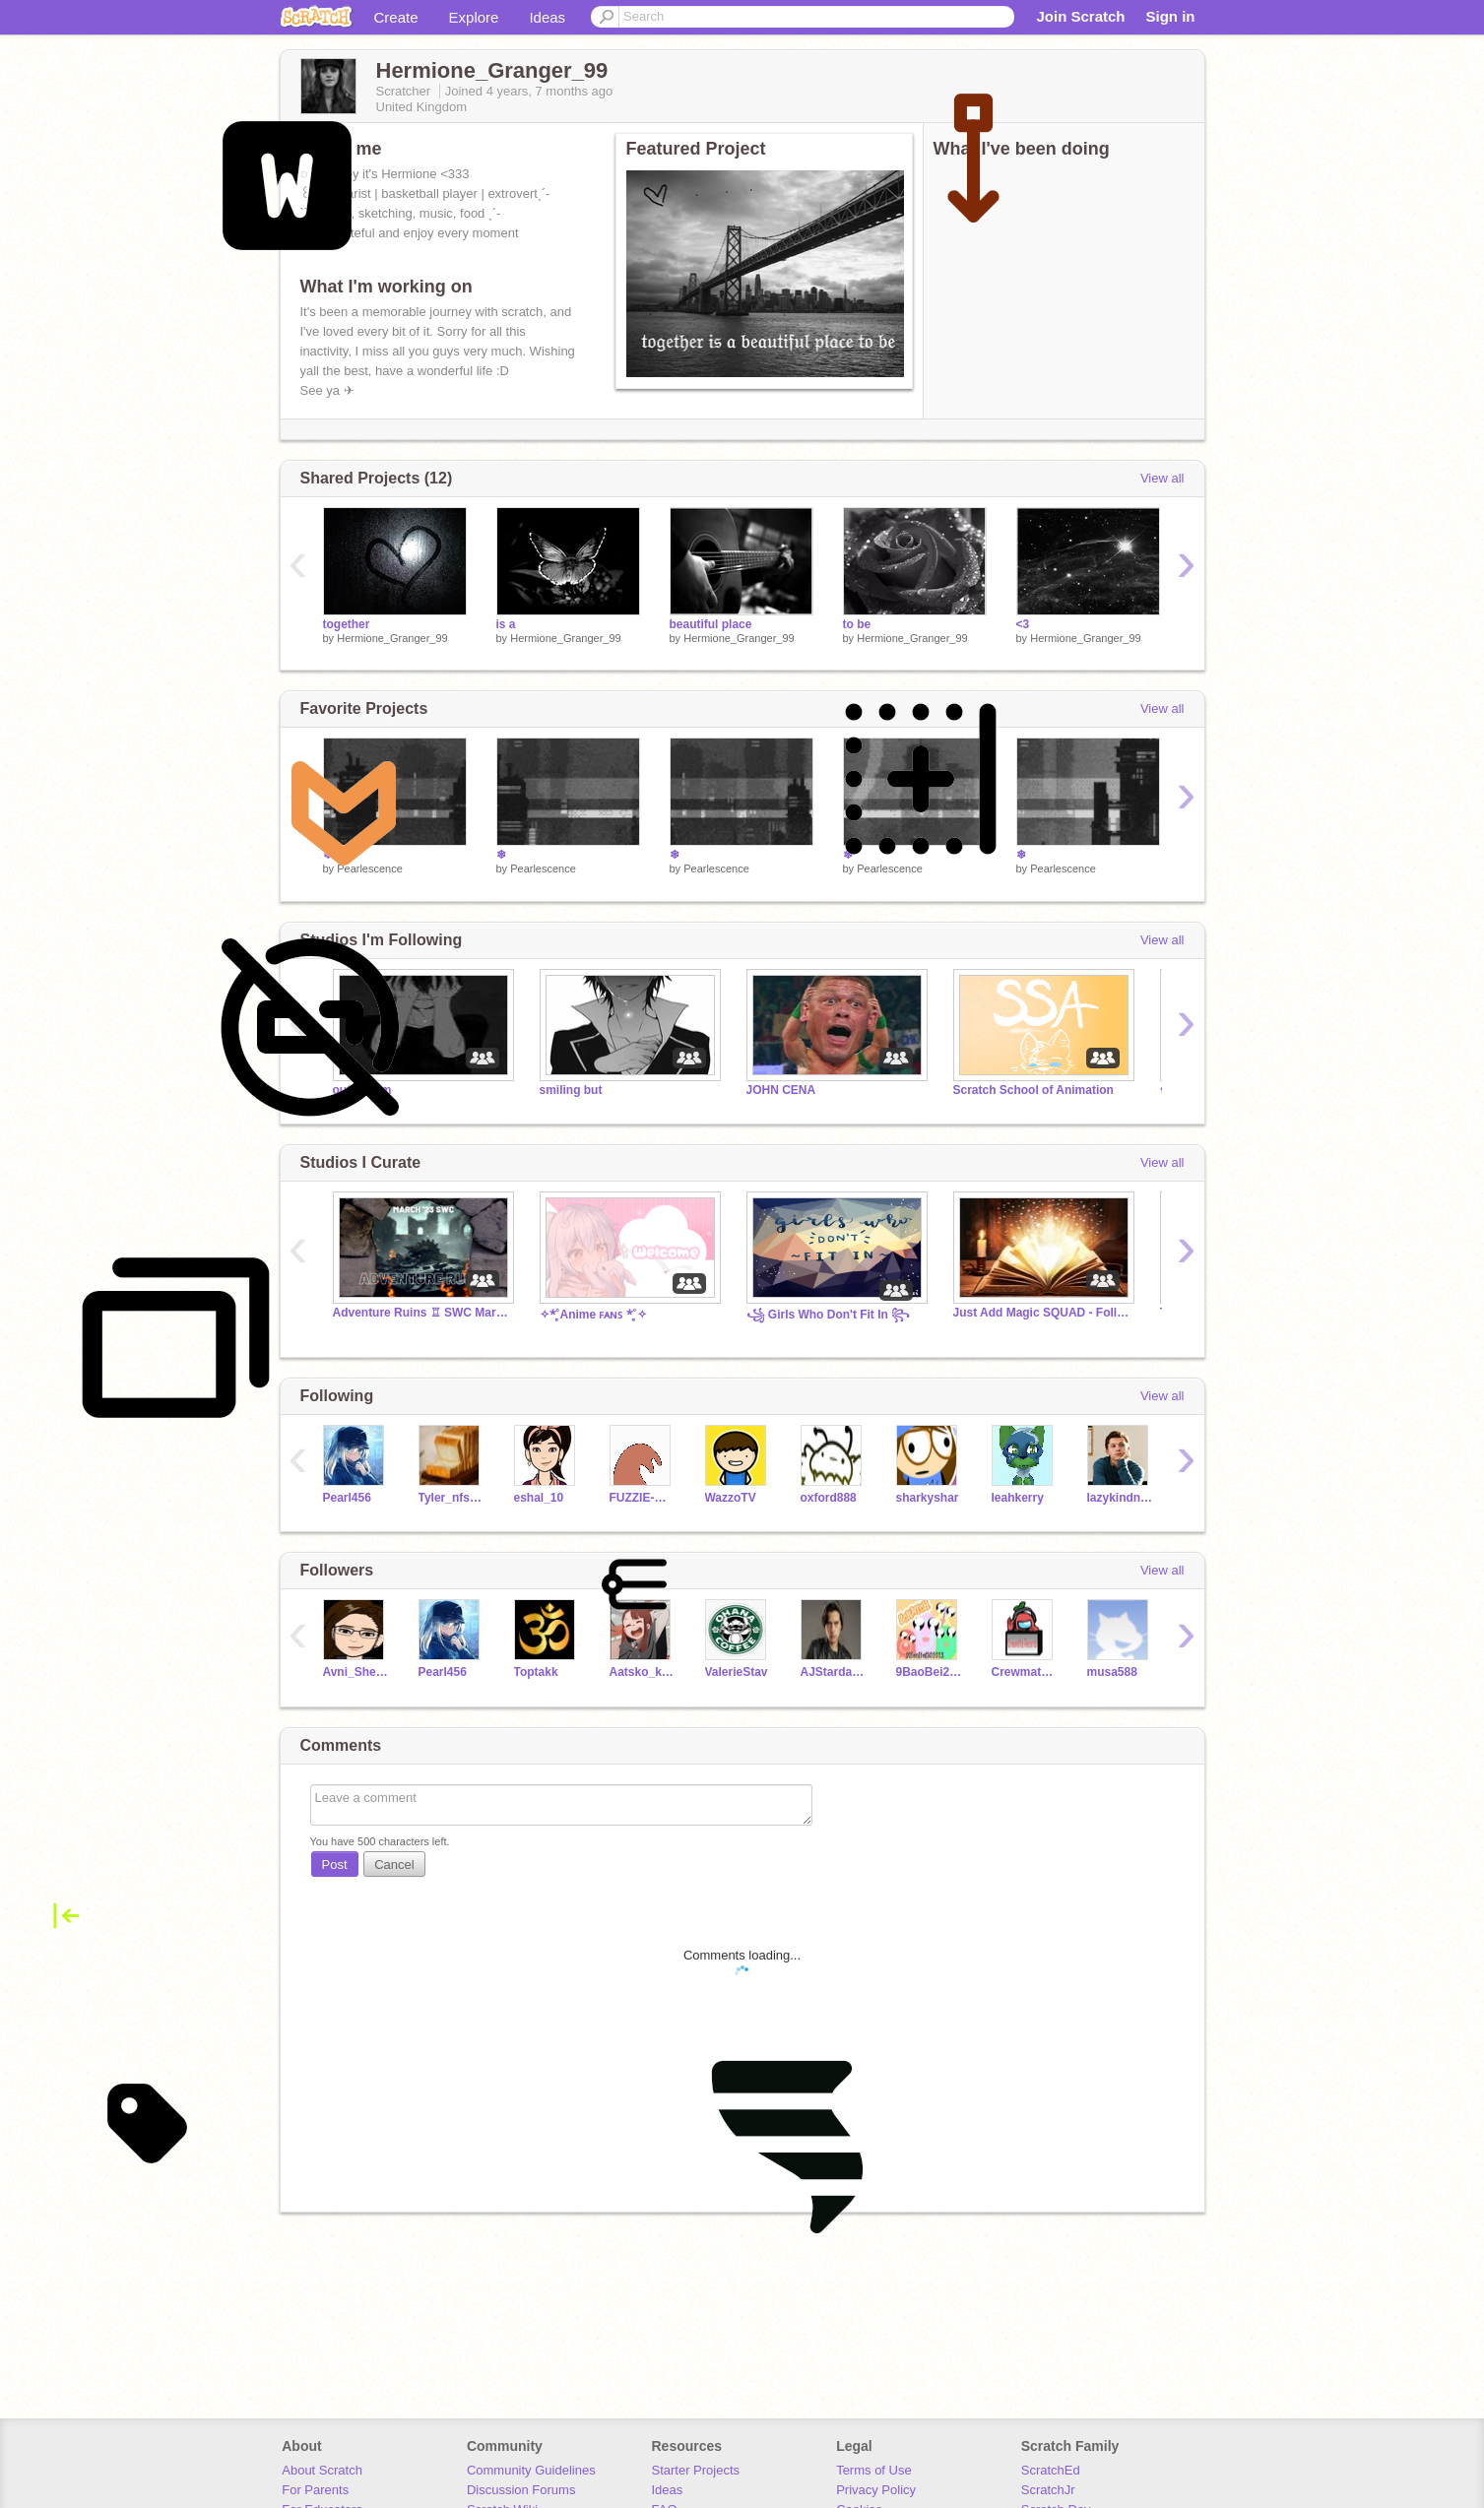  What do you see at coordinates (287, 185) in the screenshot?
I see `open Wikipedia or wiki-related content` at bounding box center [287, 185].